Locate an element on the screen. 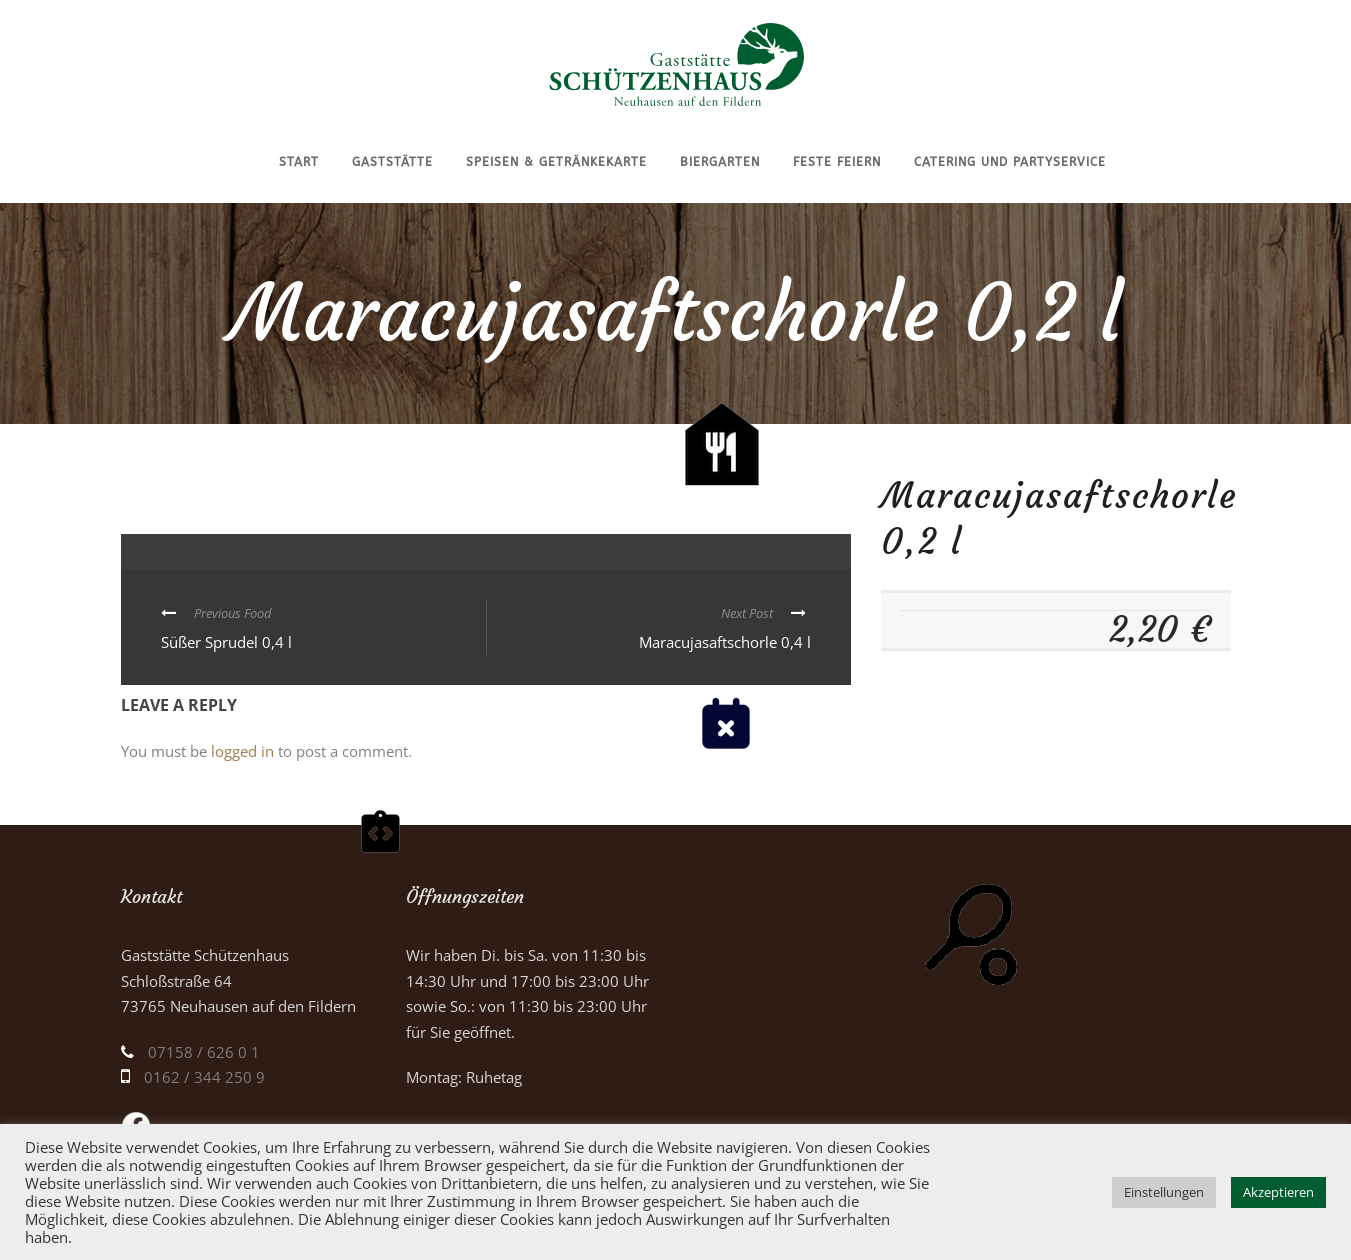  access tennis or racket sports features is located at coordinates (970, 934).